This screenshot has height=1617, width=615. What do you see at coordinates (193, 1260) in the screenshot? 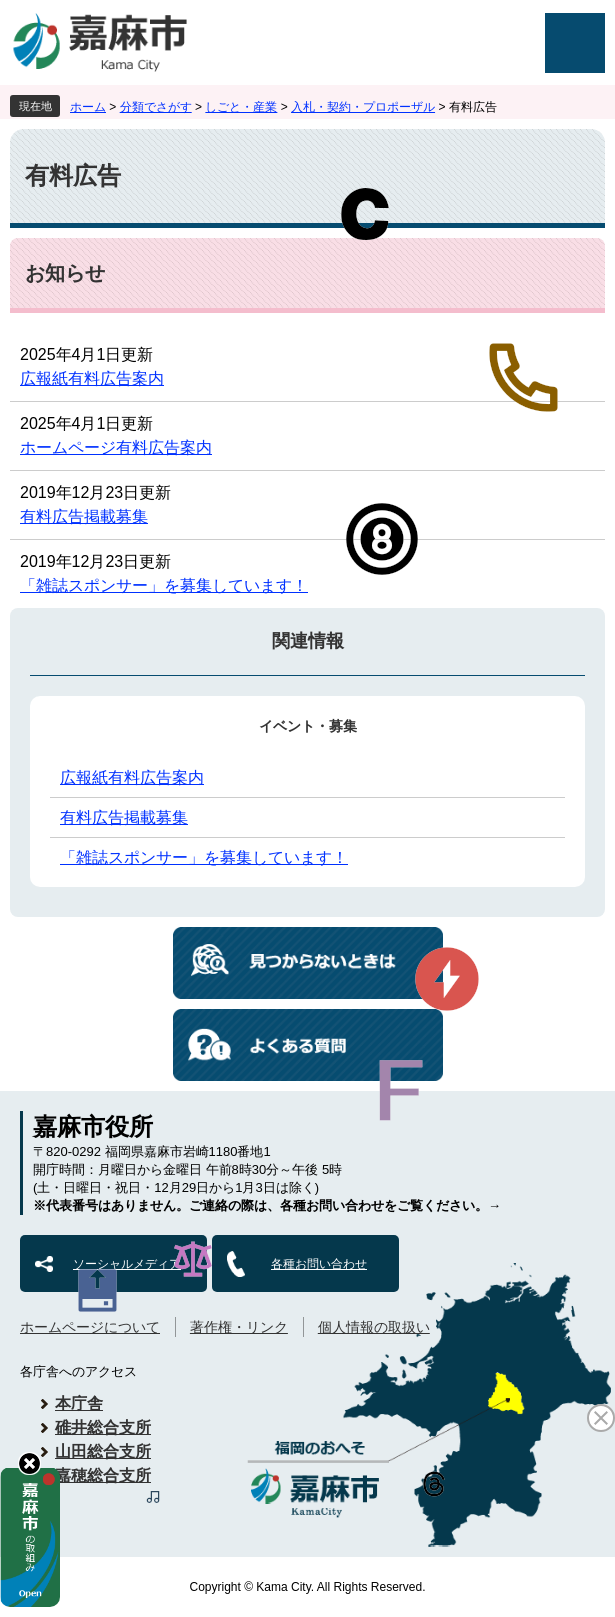
I see `access legal or terms of service information` at bounding box center [193, 1260].